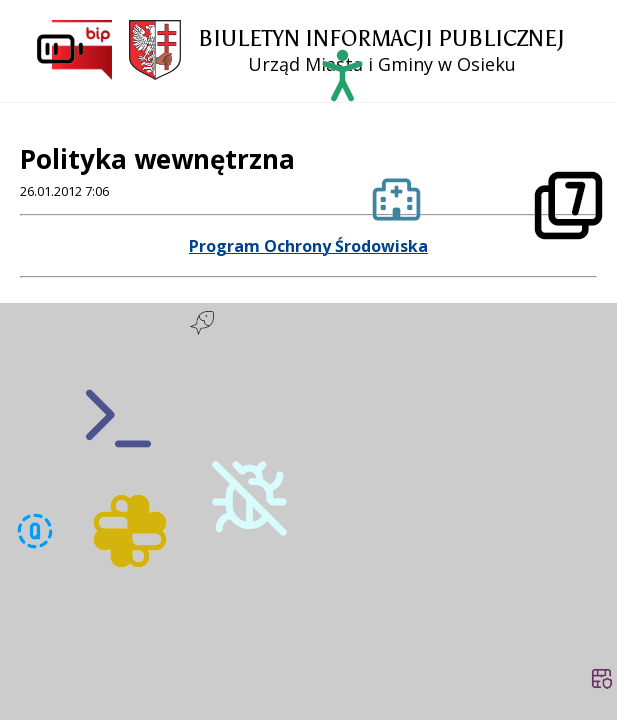 This screenshot has height=720, width=617. Describe the element at coordinates (342, 75) in the screenshot. I see `indicates pedestrian or walking mode` at that location.